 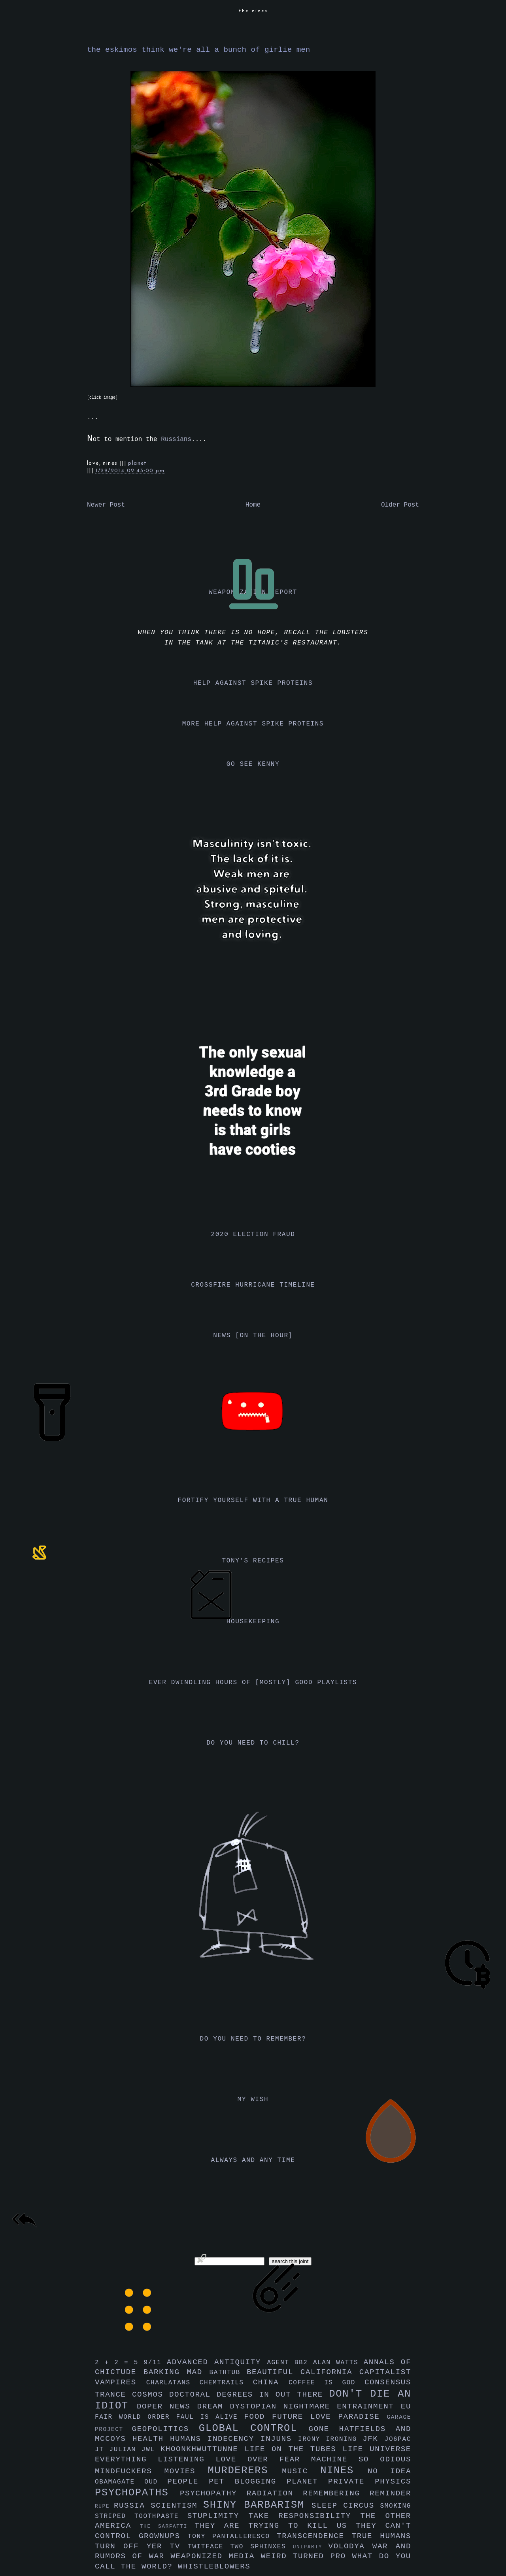 I want to click on indicates fuel or gas station nearby, so click(x=211, y=1595).